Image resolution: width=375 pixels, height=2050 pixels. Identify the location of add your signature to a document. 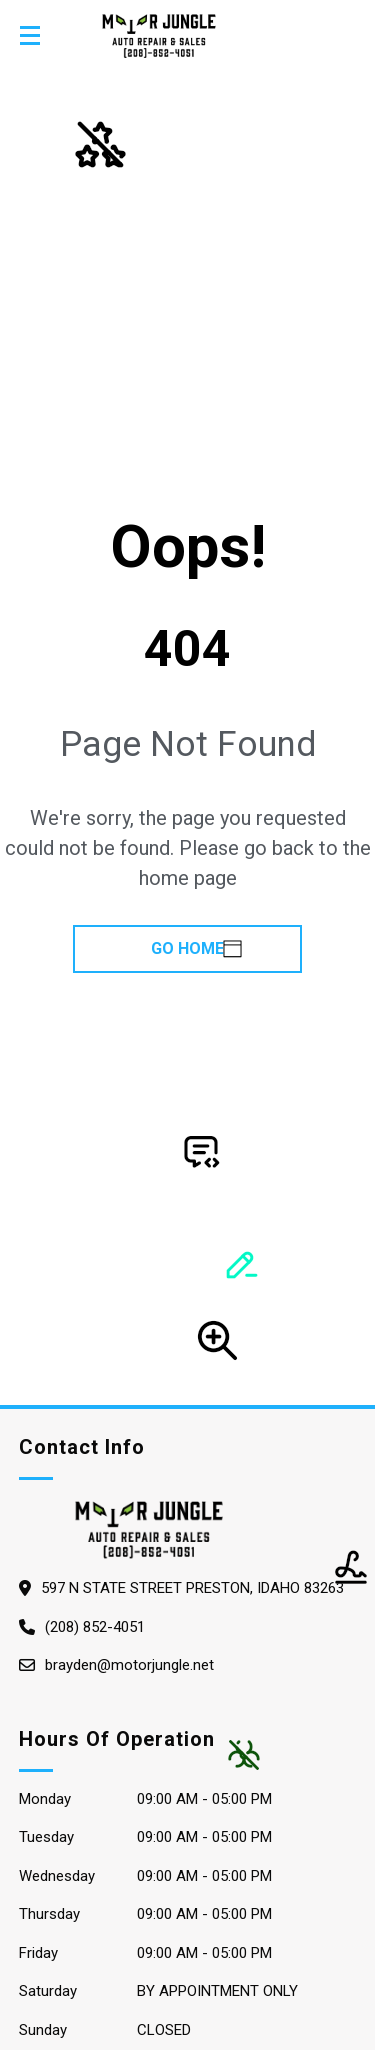
(351, 1568).